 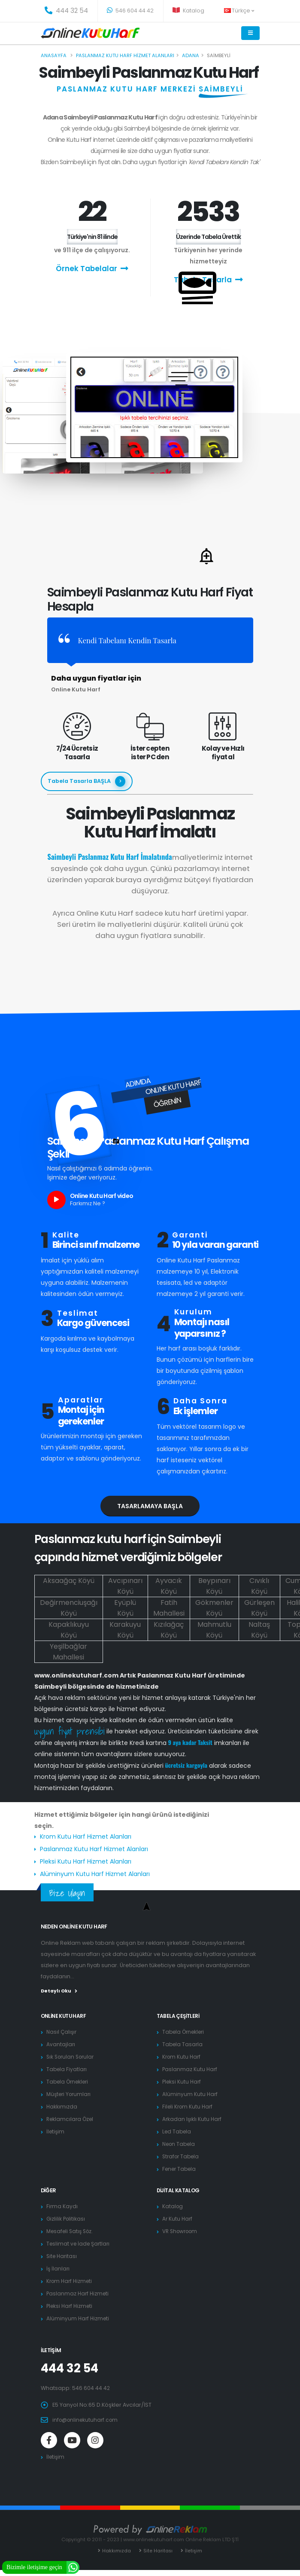 What do you see at coordinates (197, 289) in the screenshot?
I see `view set meal or combo options` at bounding box center [197, 289].